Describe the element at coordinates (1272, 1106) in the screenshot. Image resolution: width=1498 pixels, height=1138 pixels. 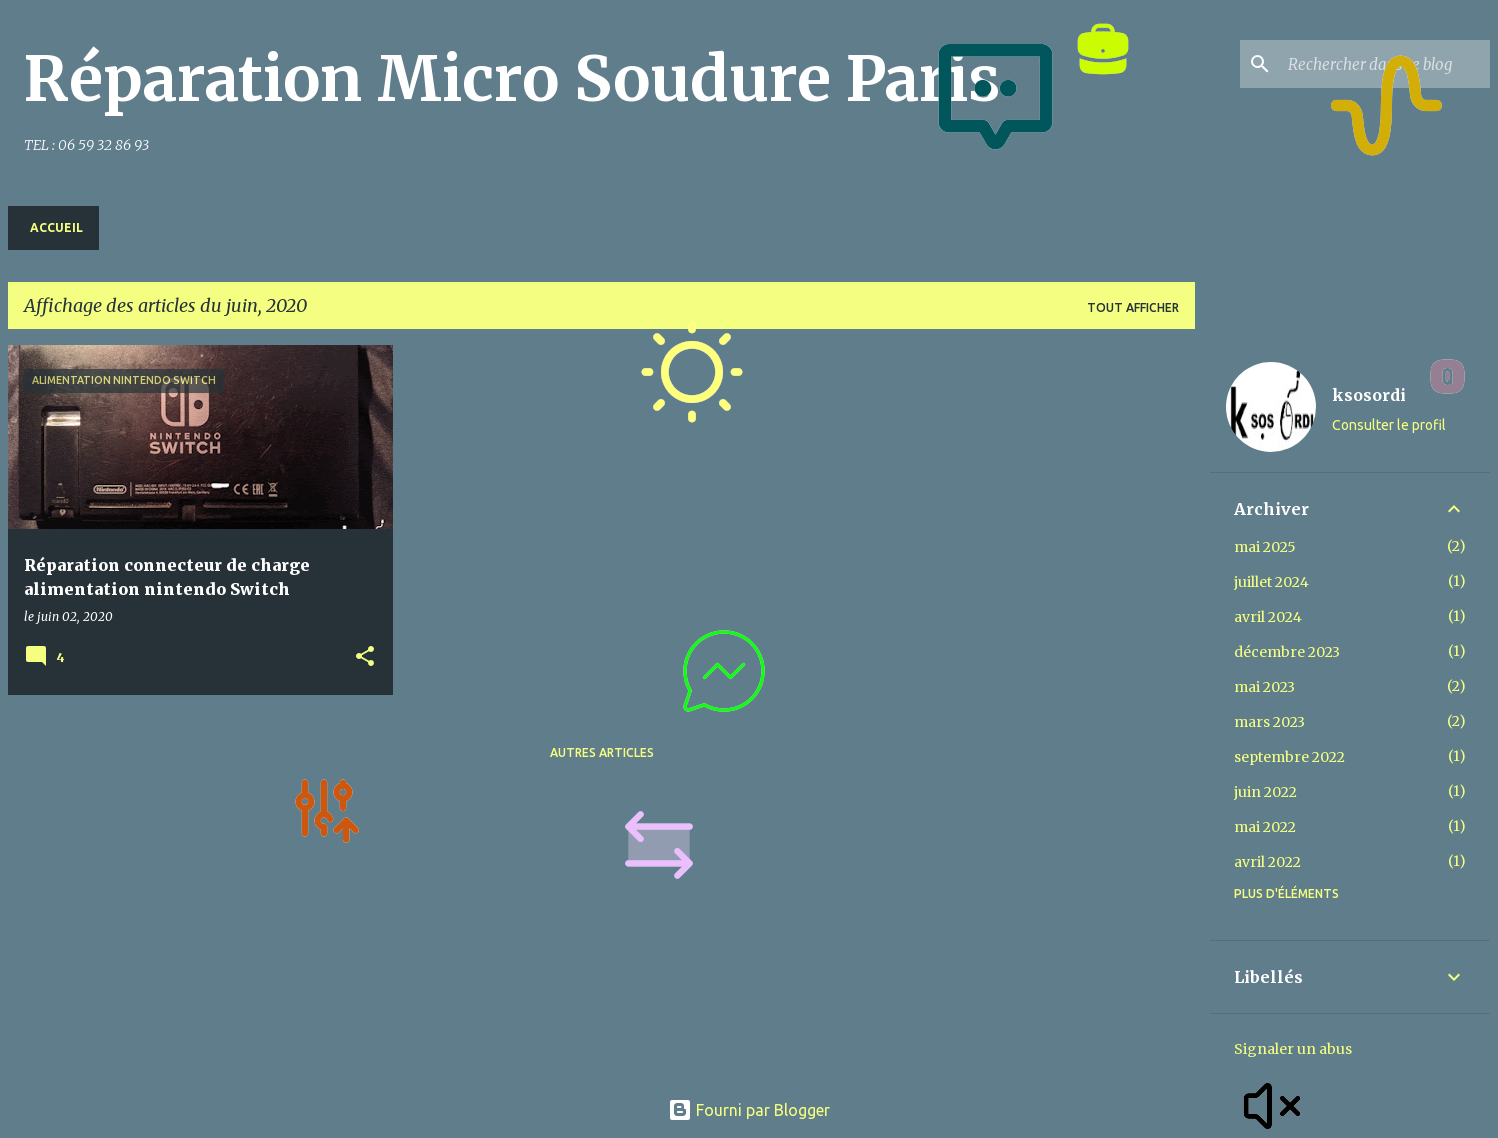
I see `mute audio` at that location.